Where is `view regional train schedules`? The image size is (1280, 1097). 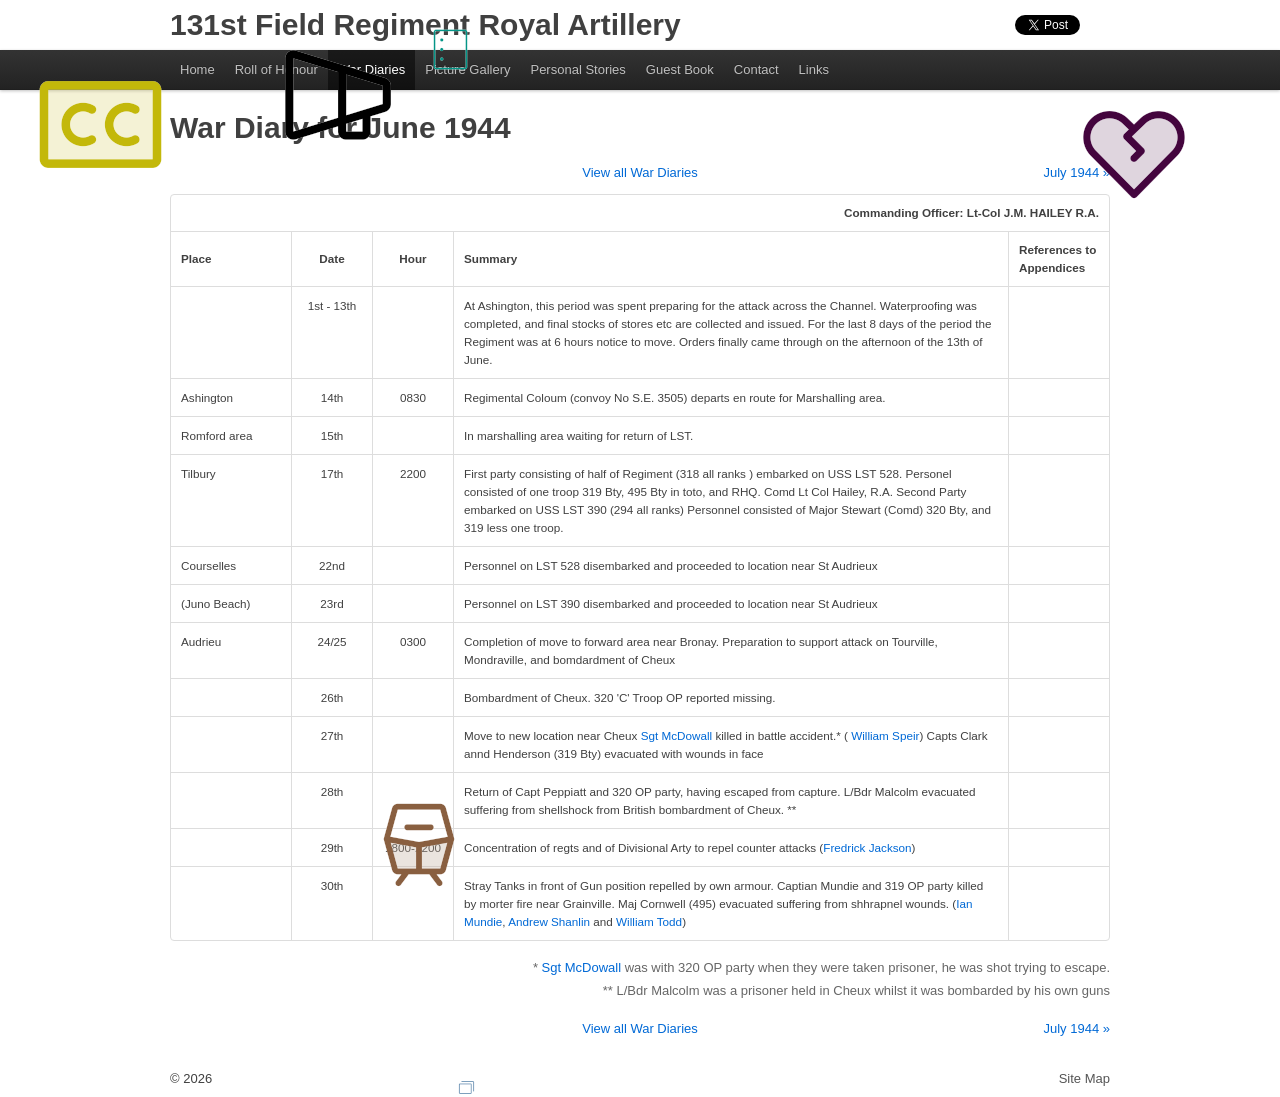
view regional train schedules is located at coordinates (419, 842).